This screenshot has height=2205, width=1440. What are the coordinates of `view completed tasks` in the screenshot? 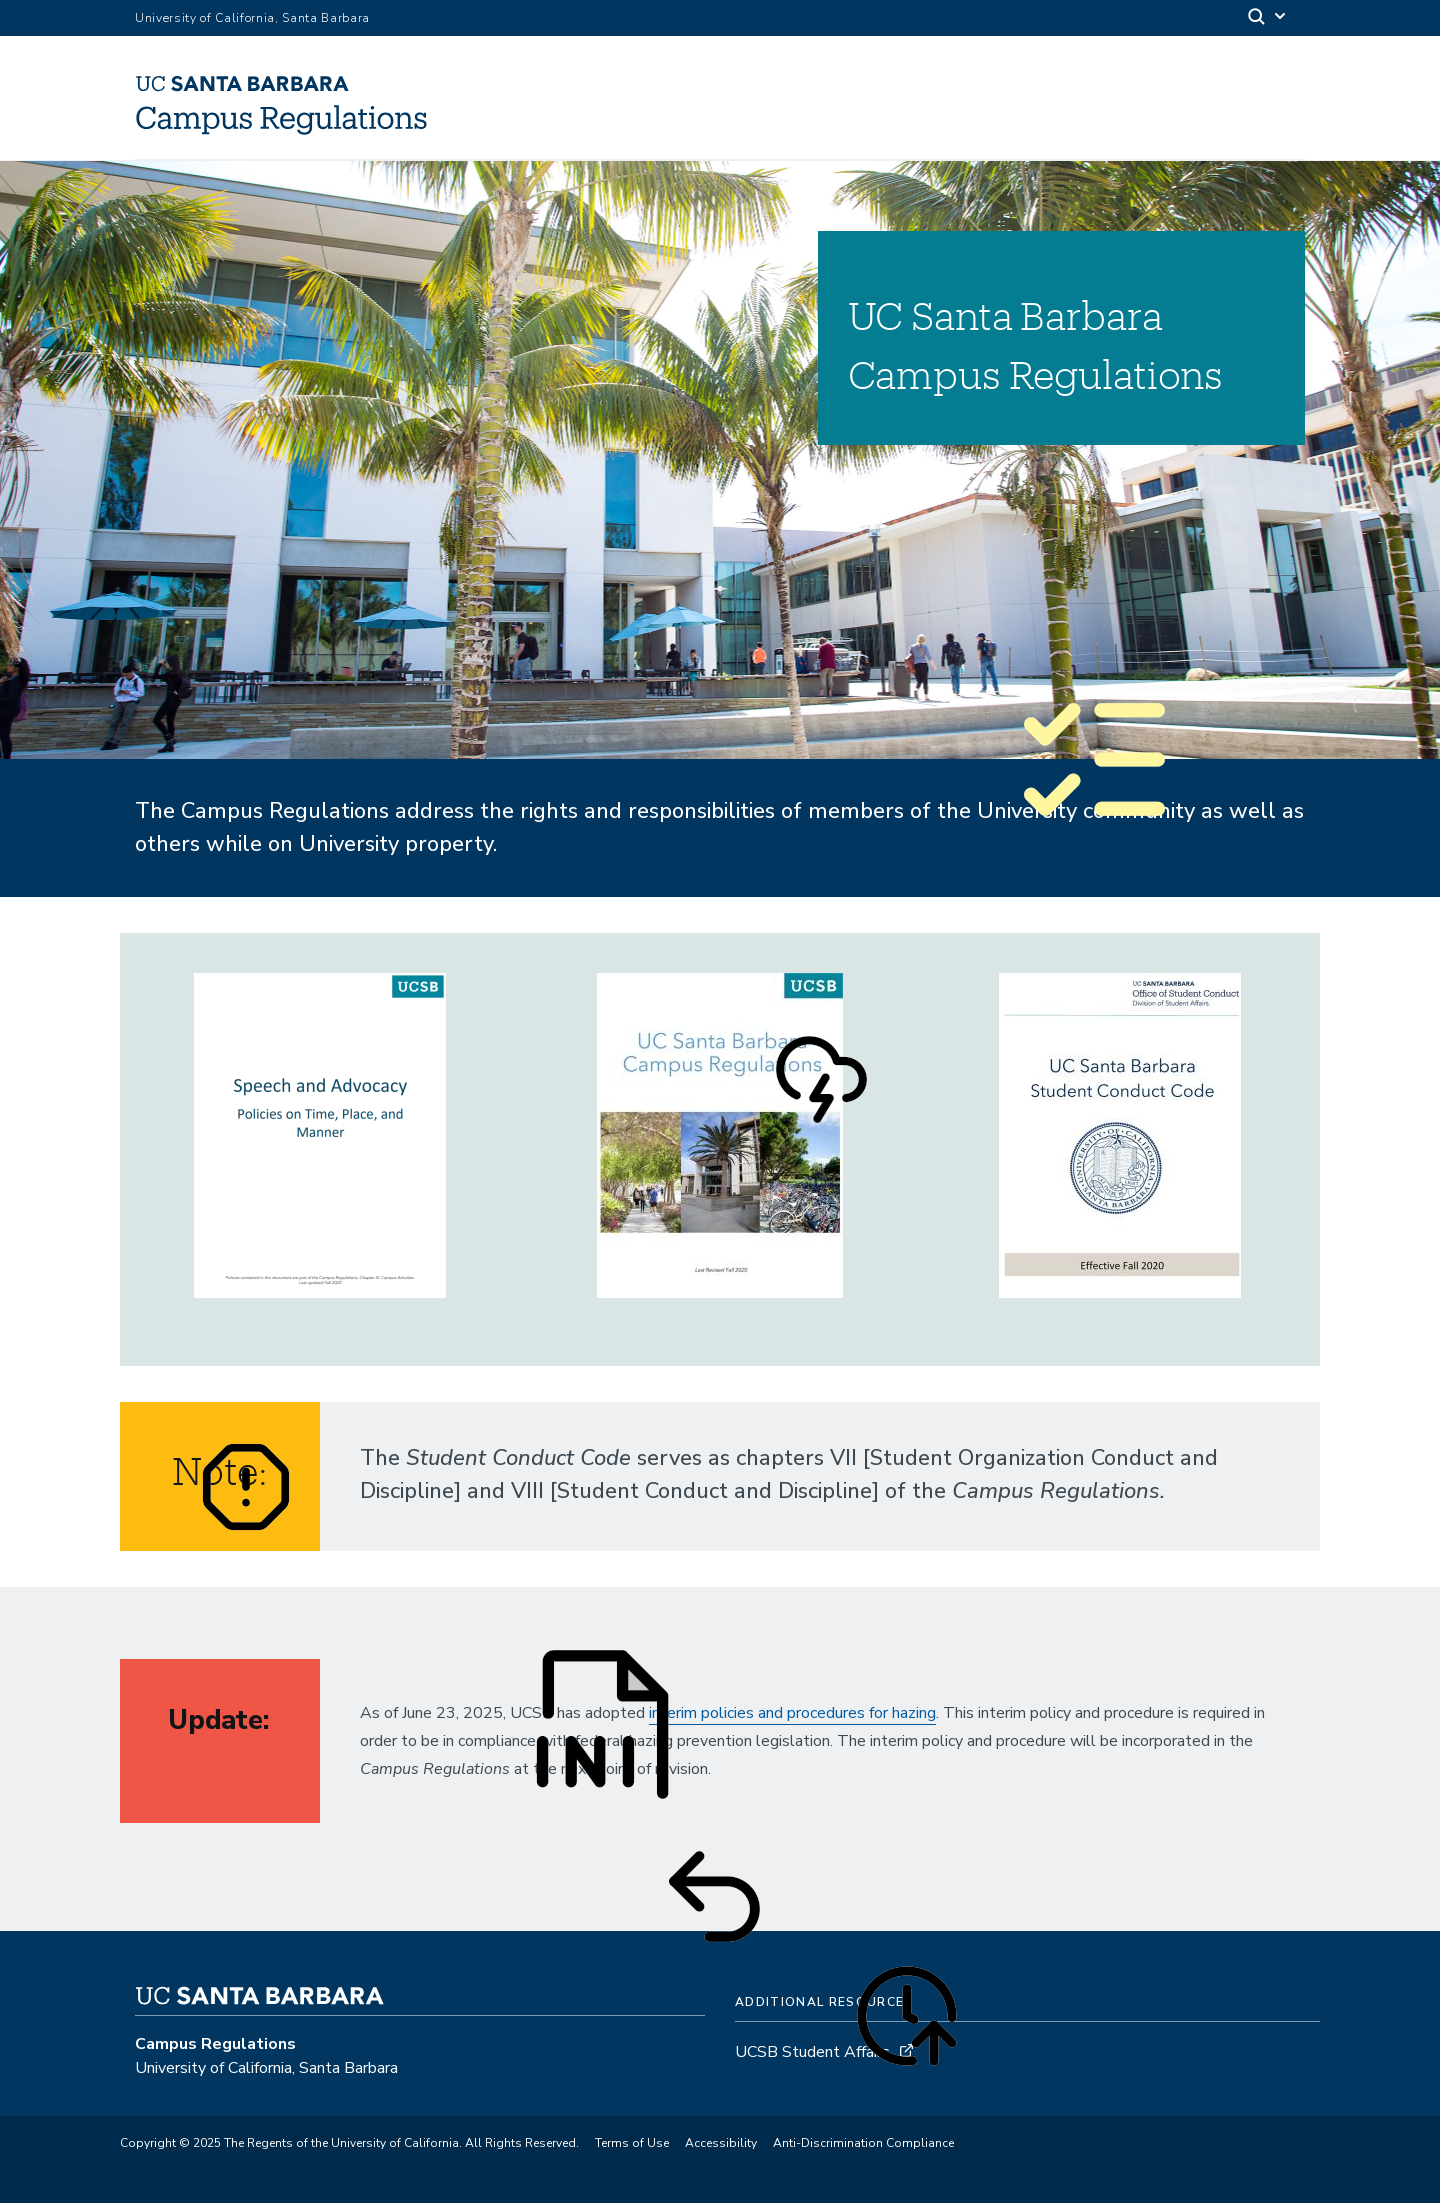 It's located at (1094, 759).